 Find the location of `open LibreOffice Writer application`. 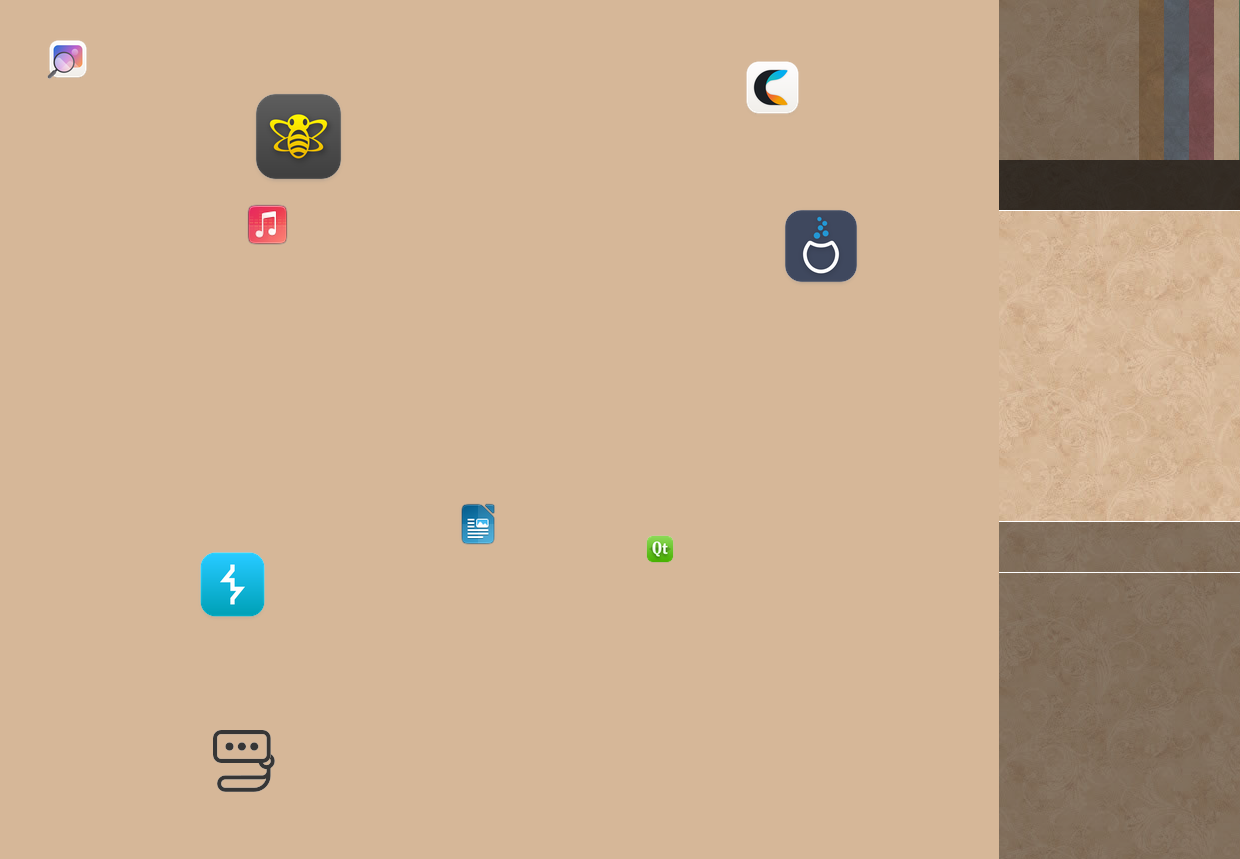

open LibreOffice Writer application is located at coordinates (478, 524).